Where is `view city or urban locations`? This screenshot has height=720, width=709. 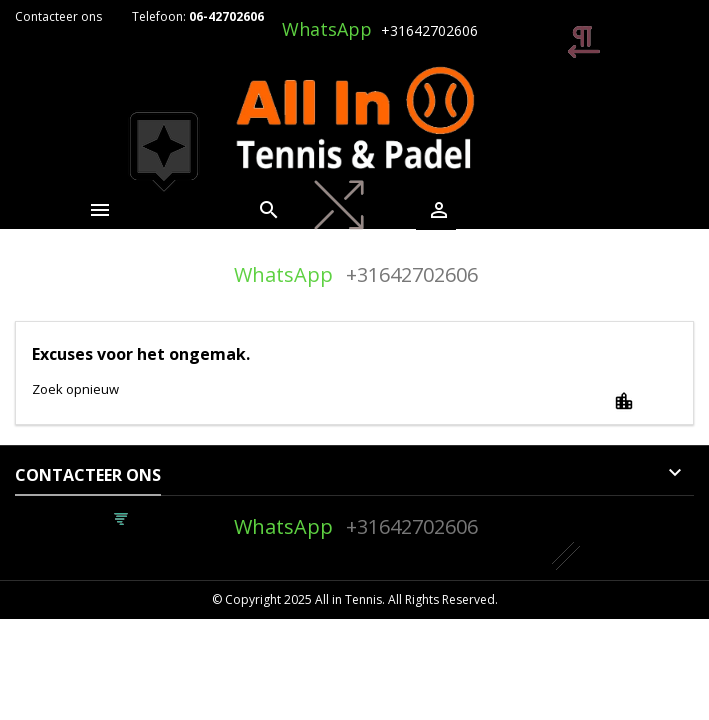 view city or urban locations is located at coordinates (624, 401).